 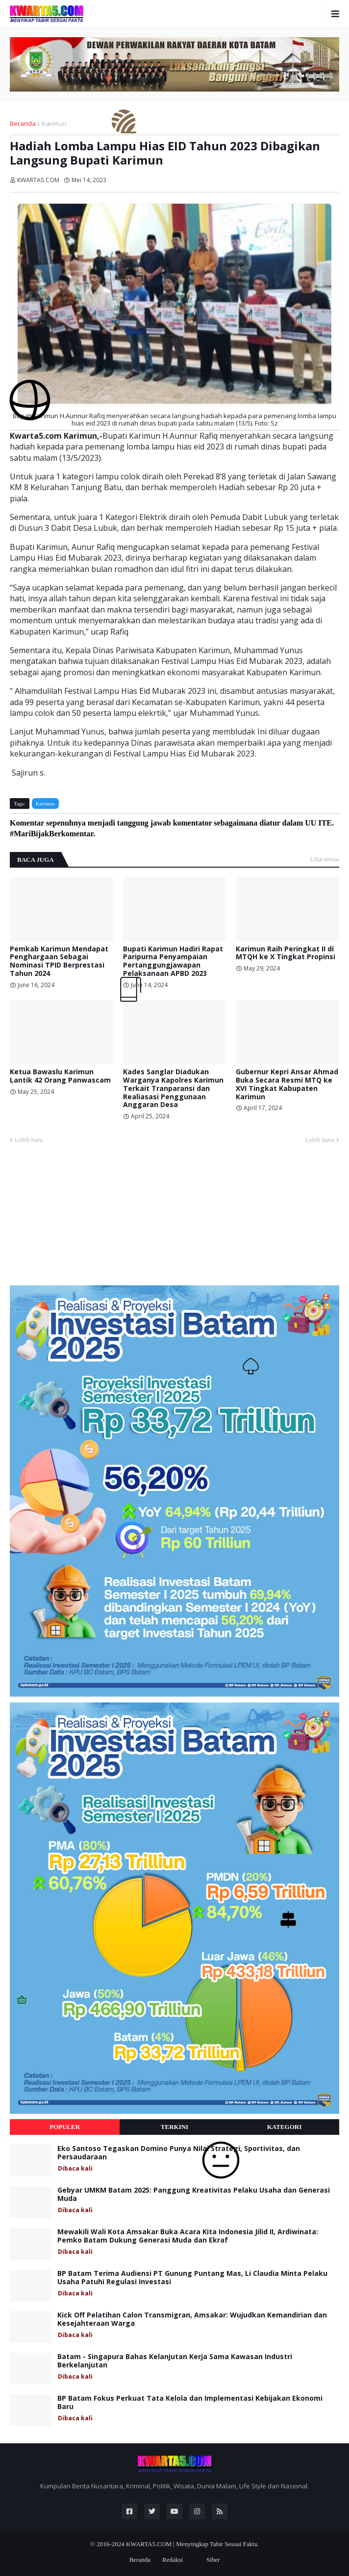 What do you see at coordinates (221, 2160) in the screenshot?
I see `rate experience as neutral or average` at bounding box center [221, 2160].